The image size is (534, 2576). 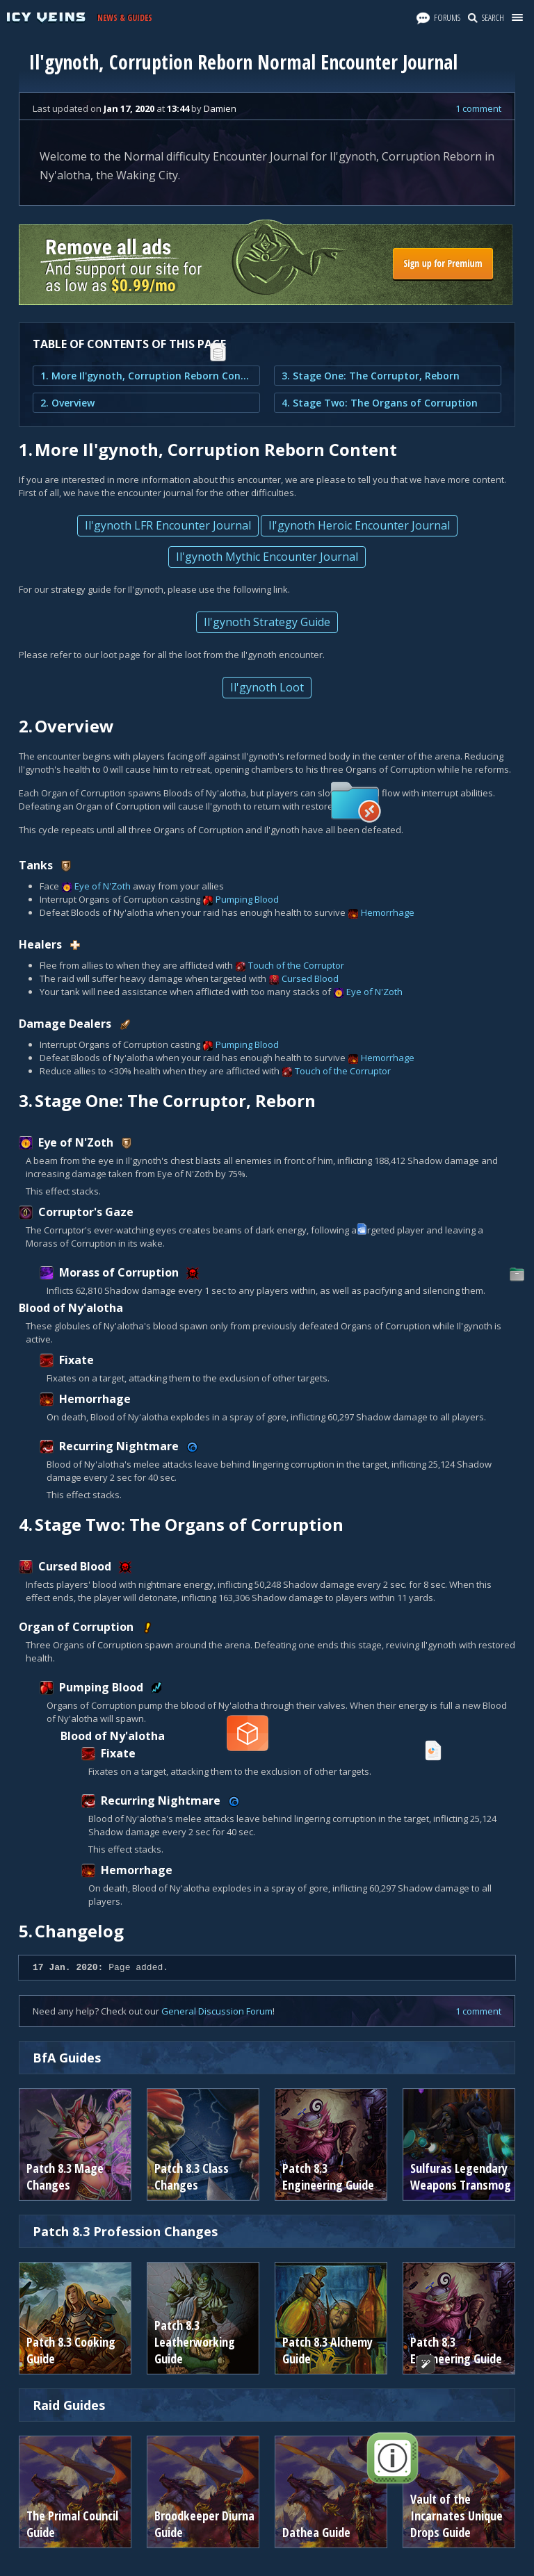 I want to click on view hardware information and system specs, so click(x=392, y=2459).